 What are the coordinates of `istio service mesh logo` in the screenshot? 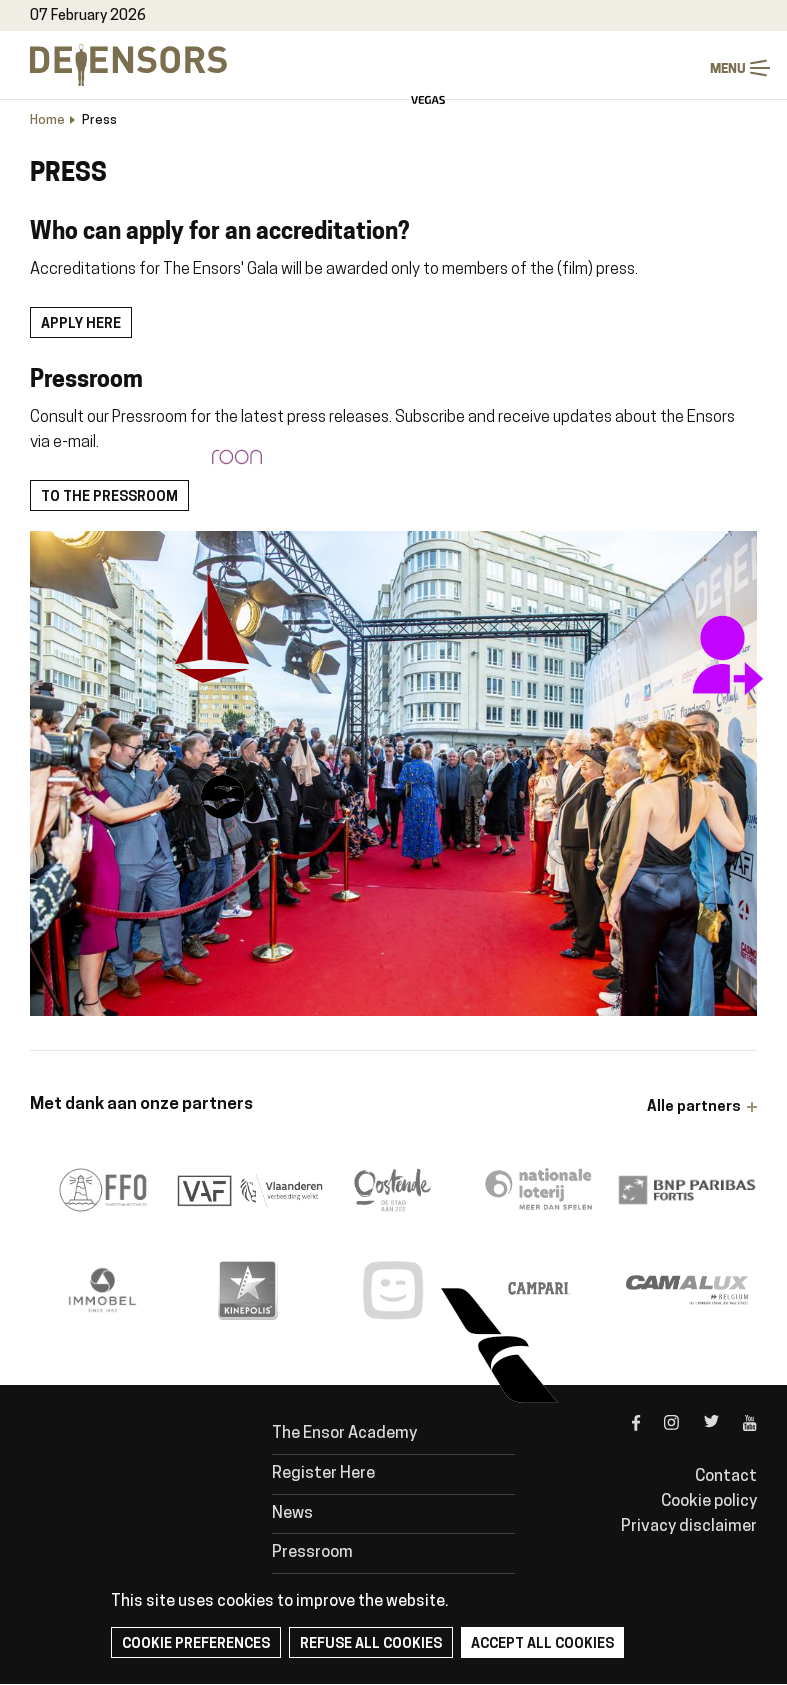 It's located at (212, 627).